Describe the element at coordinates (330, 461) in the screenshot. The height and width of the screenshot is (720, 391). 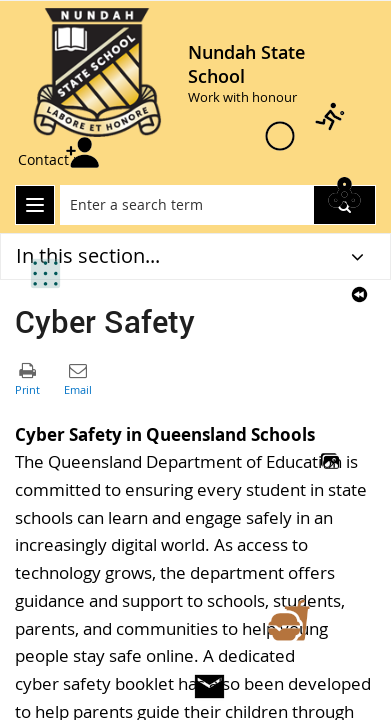
I see `view photo gallery` at that location.